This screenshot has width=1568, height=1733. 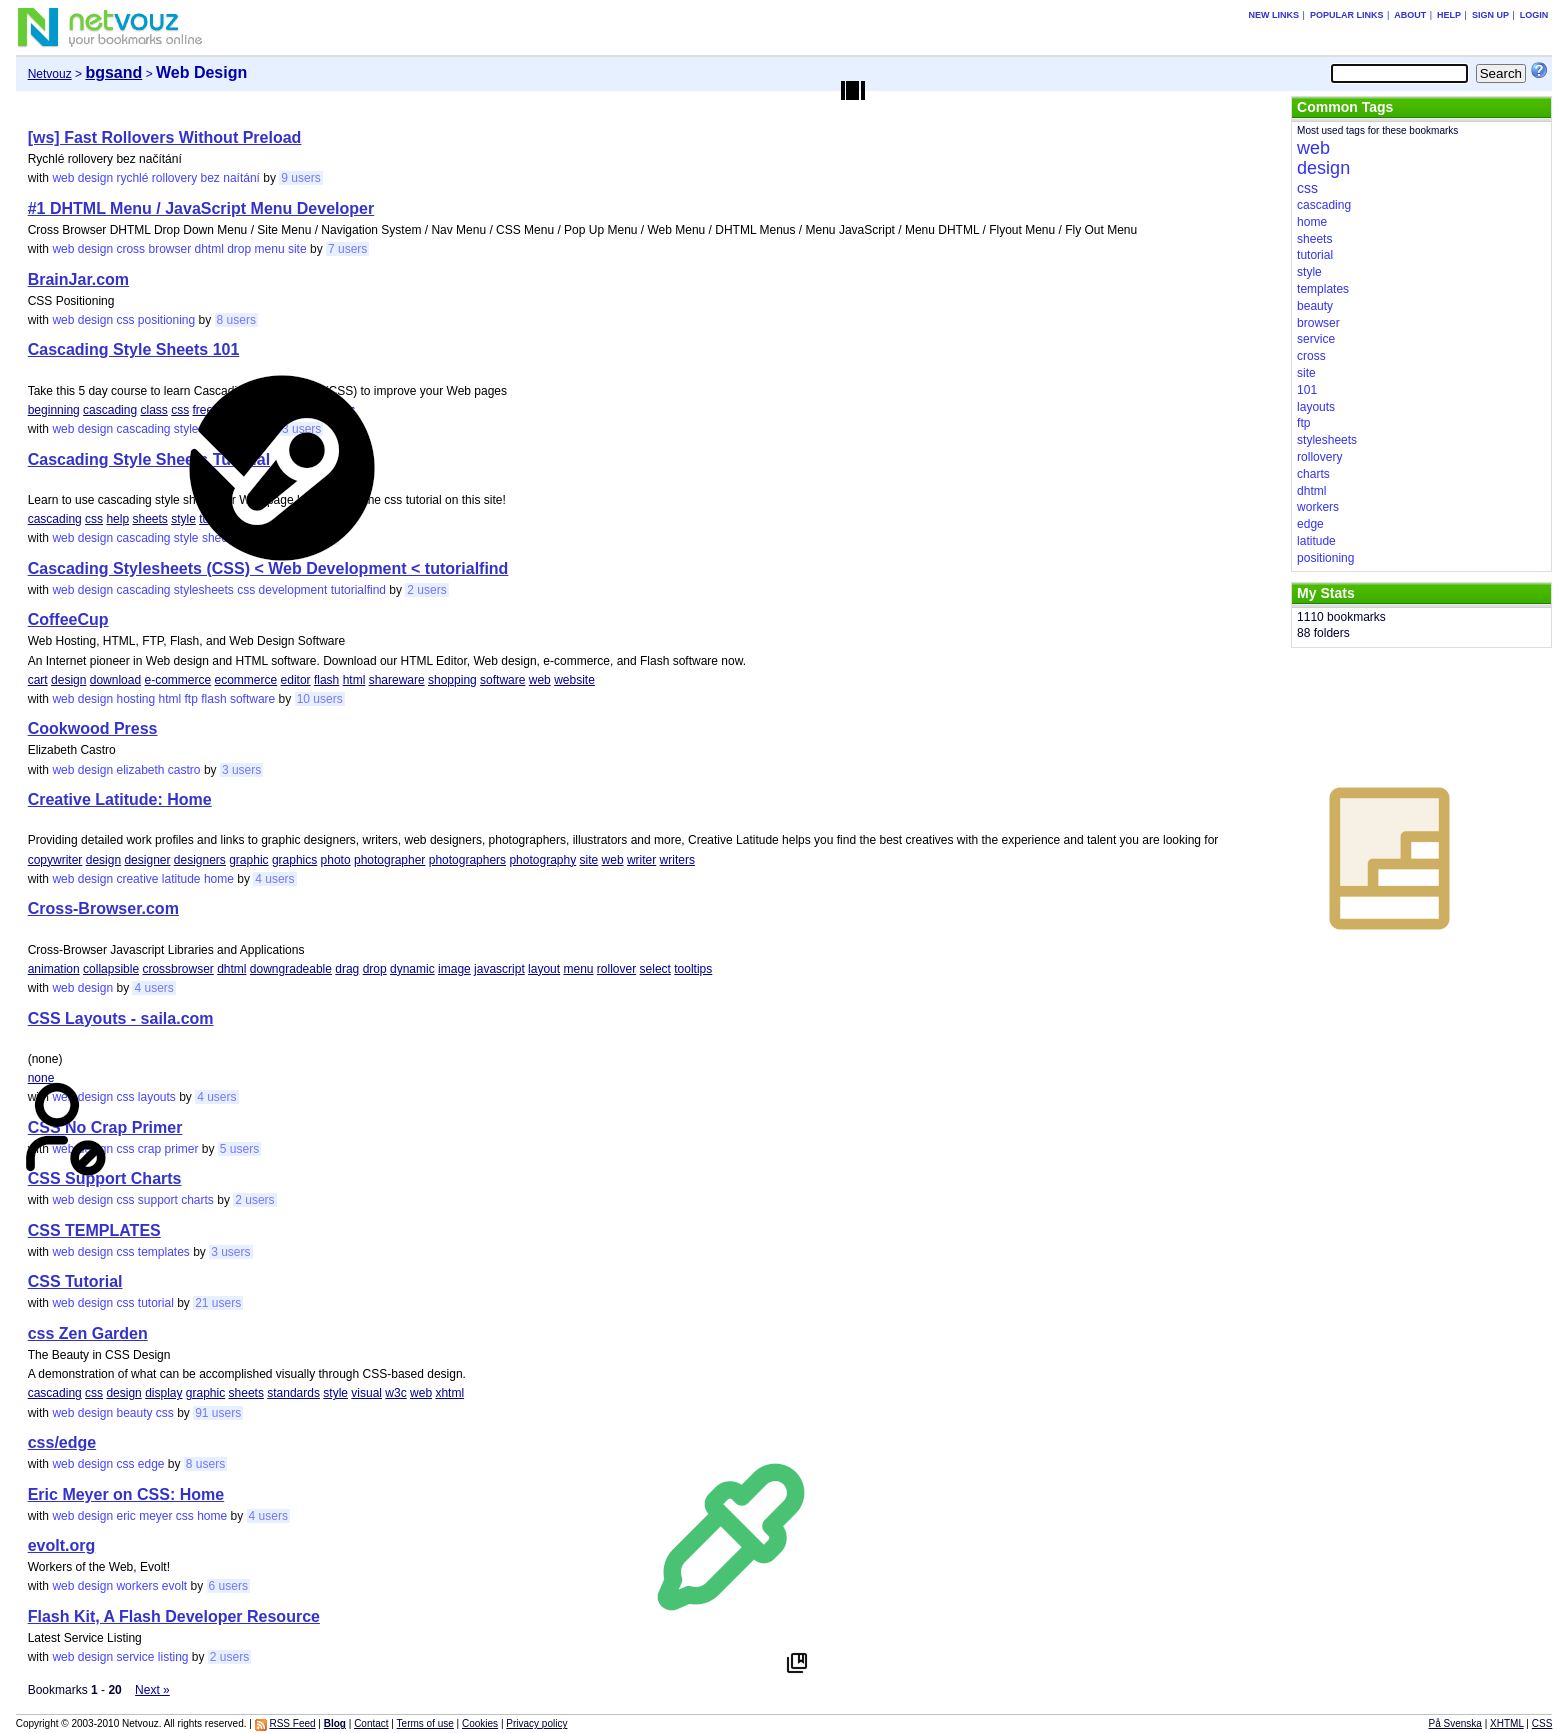 What do you see at coordinates (852, 91) in the screenshot?
I see `switch to column or array view layout` at bounding box center [852, 91].